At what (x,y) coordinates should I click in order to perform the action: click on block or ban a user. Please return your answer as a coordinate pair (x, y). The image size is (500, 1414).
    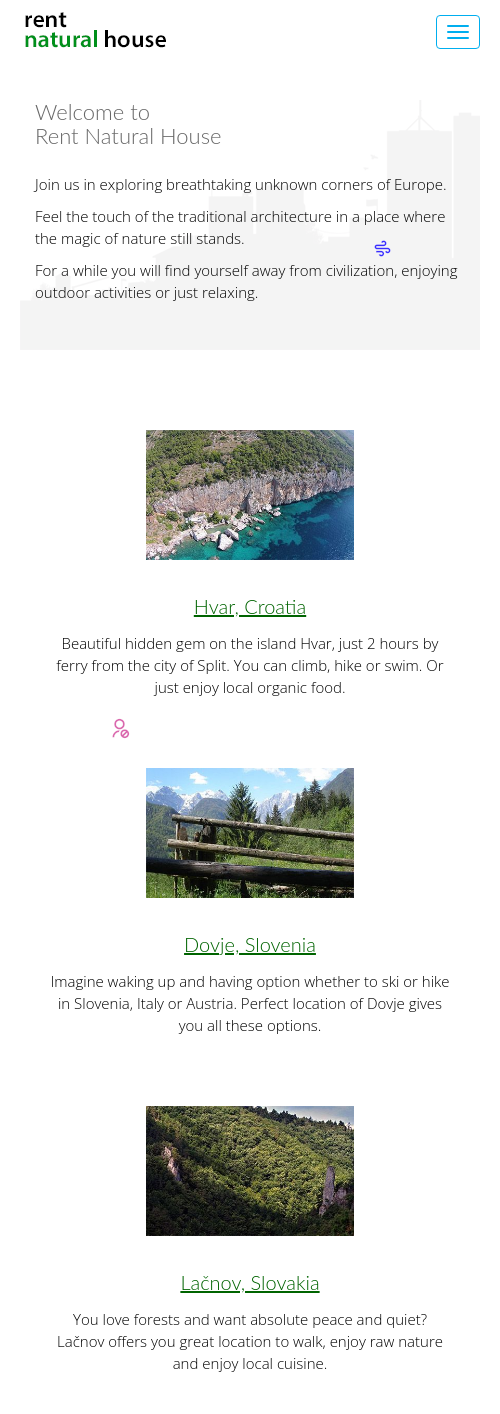
    Looking at the image, I should click on (119, 728).